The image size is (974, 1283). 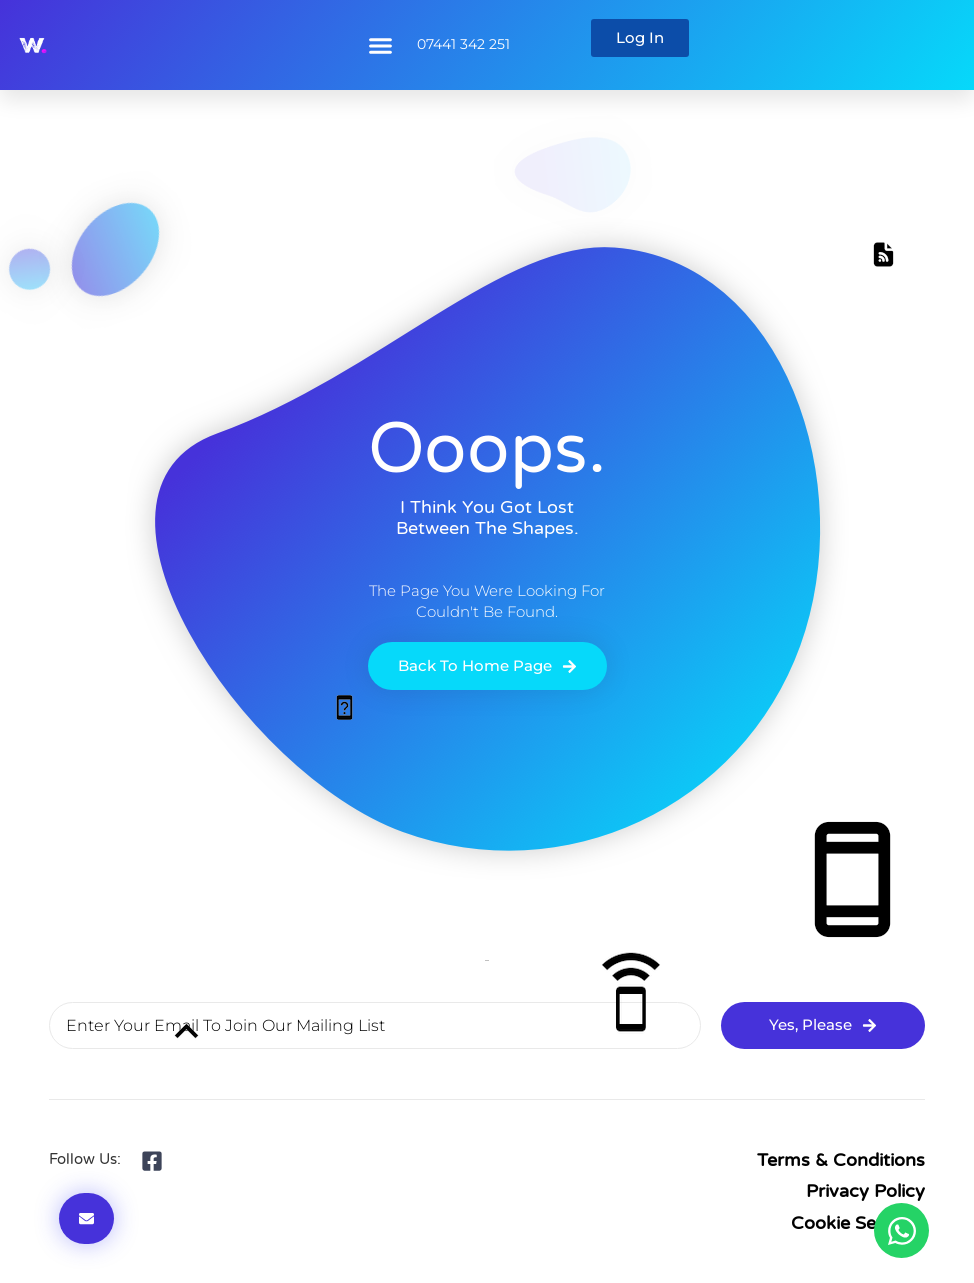 What do you see at coordinates (883, 254) in the screenshot?
I see `access RSS feed file` at bounding box center [883, 254].